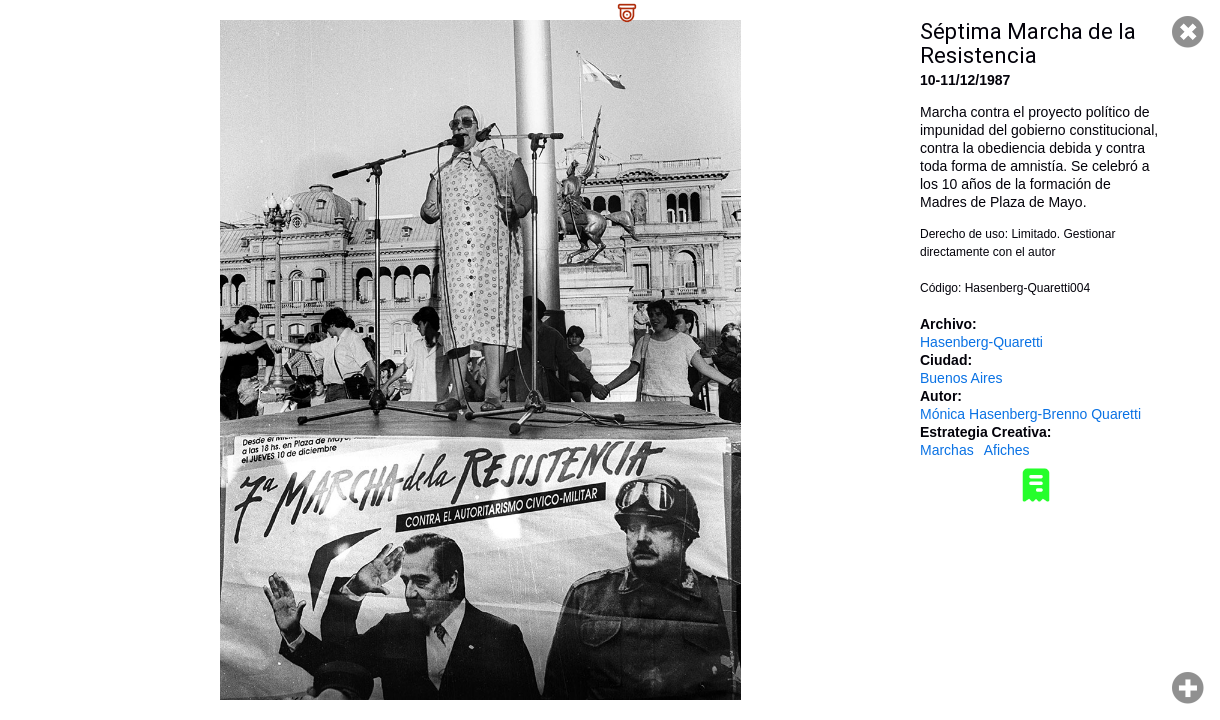 The height and width of the screenshot is (720, 1220). Describe the element at coordinates (627, 13) in the screenshot. I see `access security camera settings` at that location.